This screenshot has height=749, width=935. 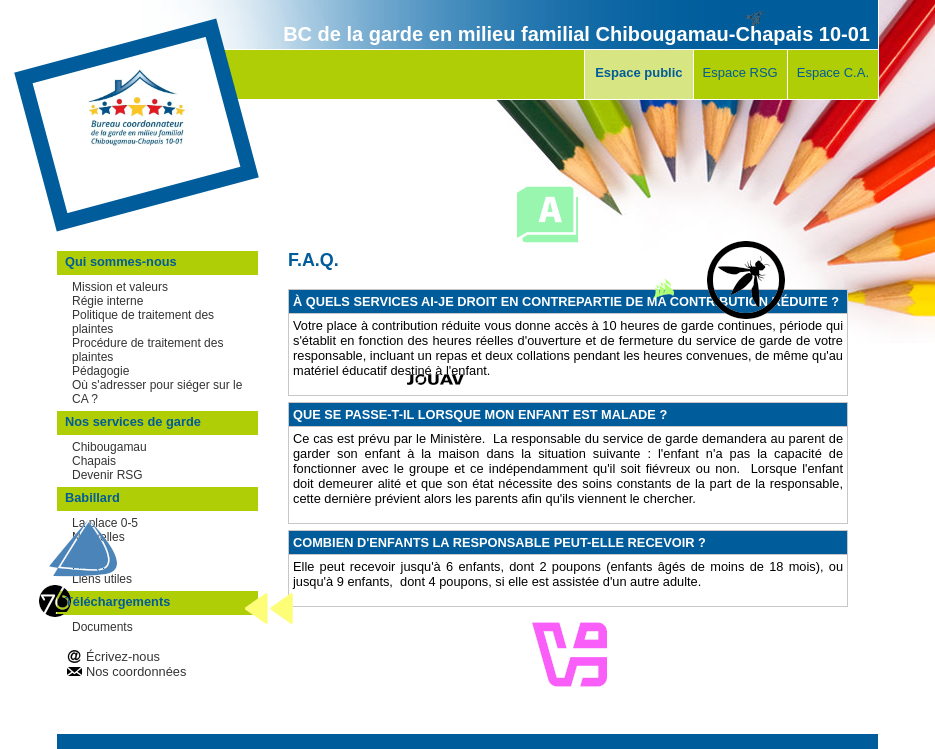 What do you see at coordinates (746, 280) in the screenshot?
I see `OWASP (Open Web Application Security Project) logo` at bounding box center [746, 280].